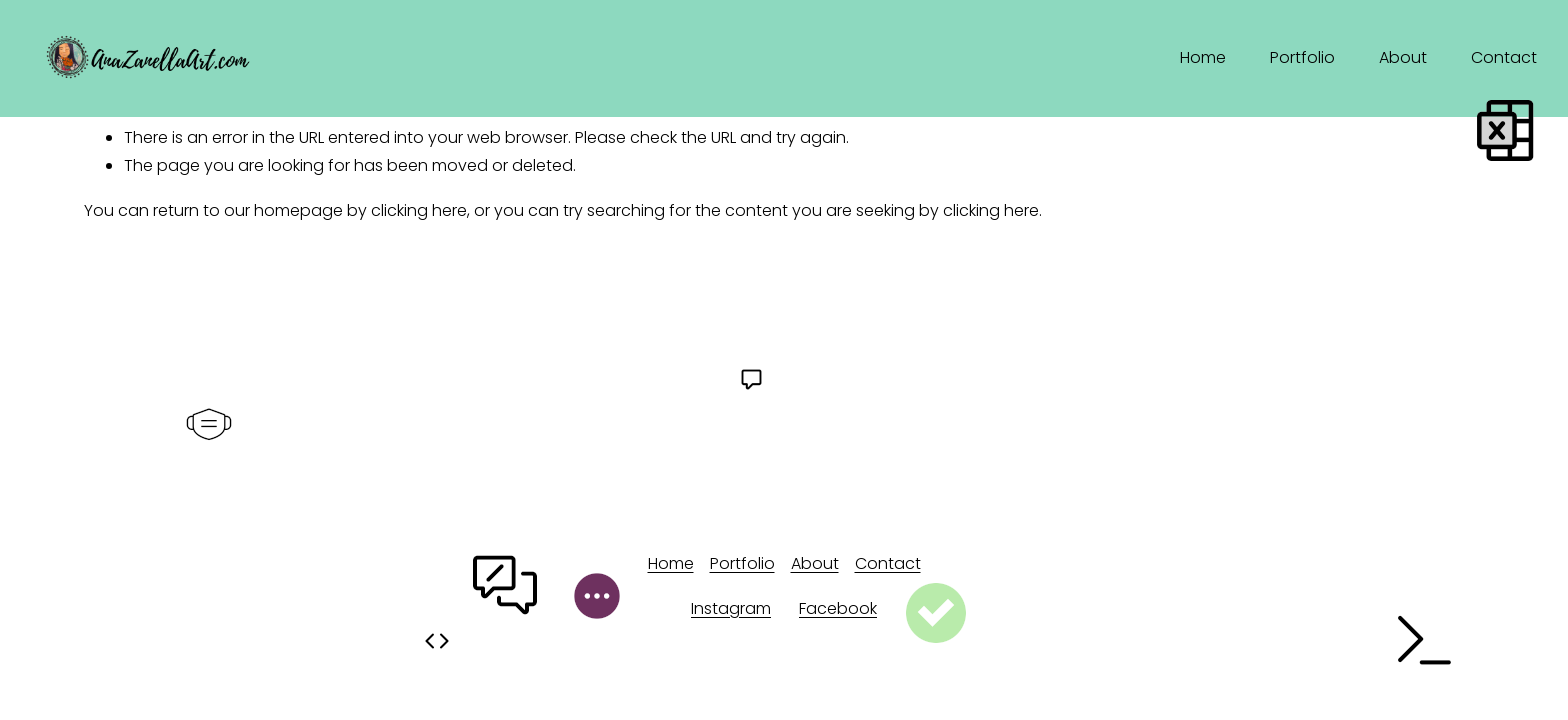 This screenshot has height=720, width=1568. What do you see at coordinates (505, 585) in the screenshot?
I see `duplicate an existing discussion thread` at bounding box center [505, 585].